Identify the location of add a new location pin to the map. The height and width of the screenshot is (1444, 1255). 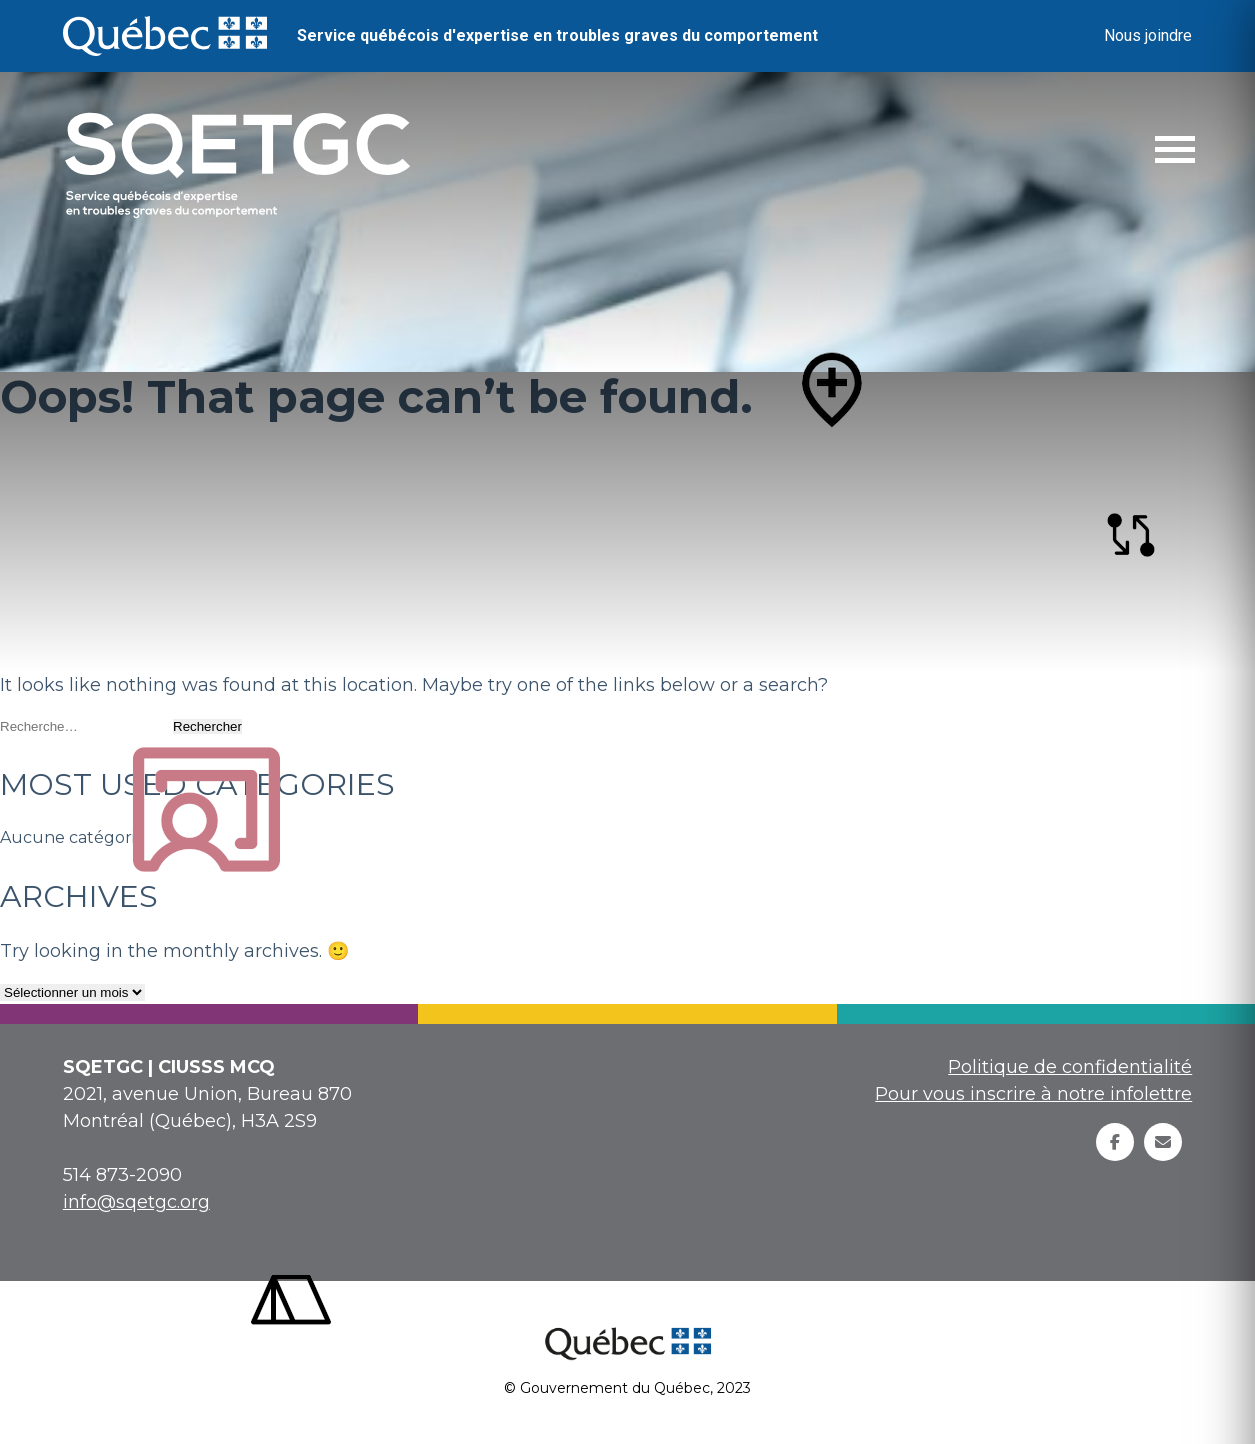
(832, 390).